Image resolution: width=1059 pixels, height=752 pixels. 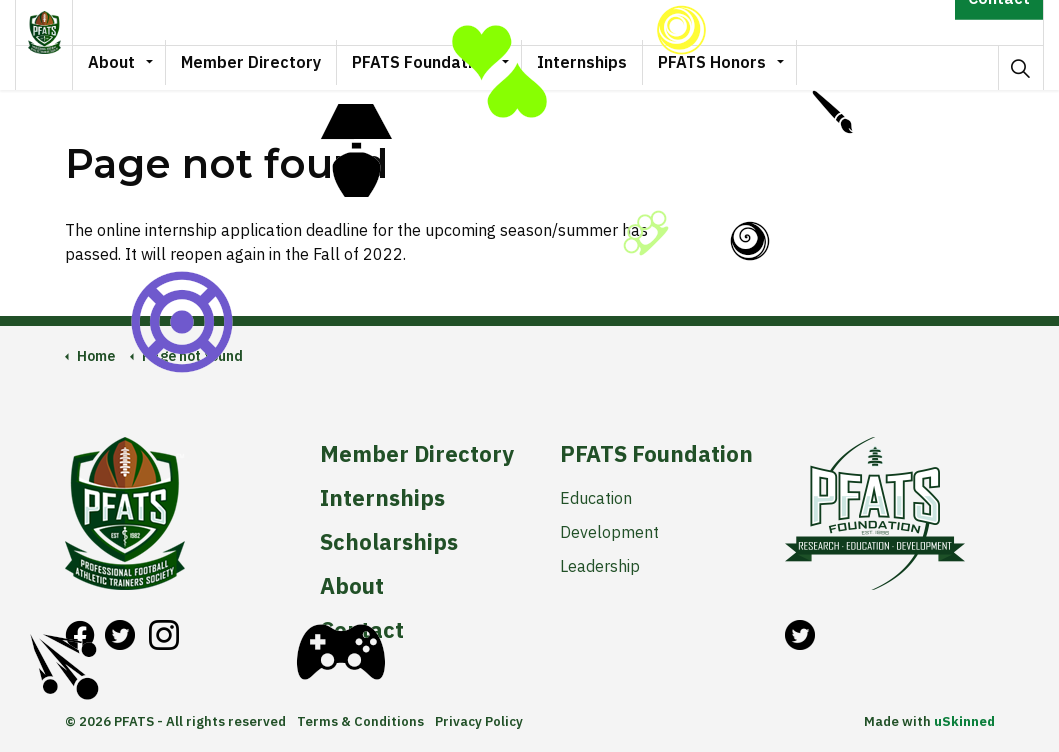 What do you see at coordinates (182, 322) in the screenshot?
I see `target or focus indicator` at bounding box center [182, 322].